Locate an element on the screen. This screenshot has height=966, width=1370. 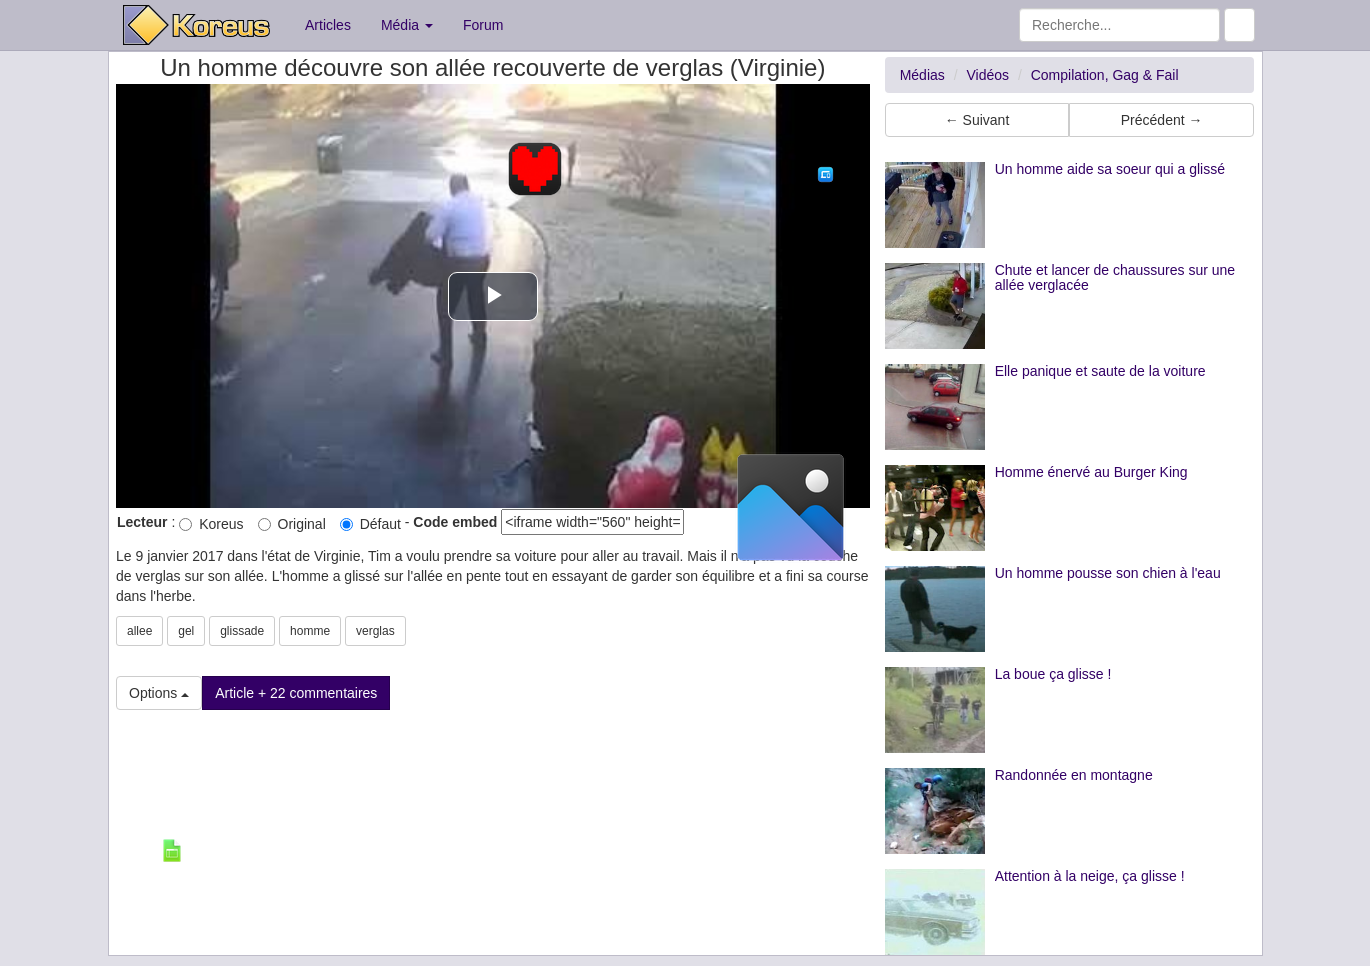
open the photos app is located at coordinates (790, 507).